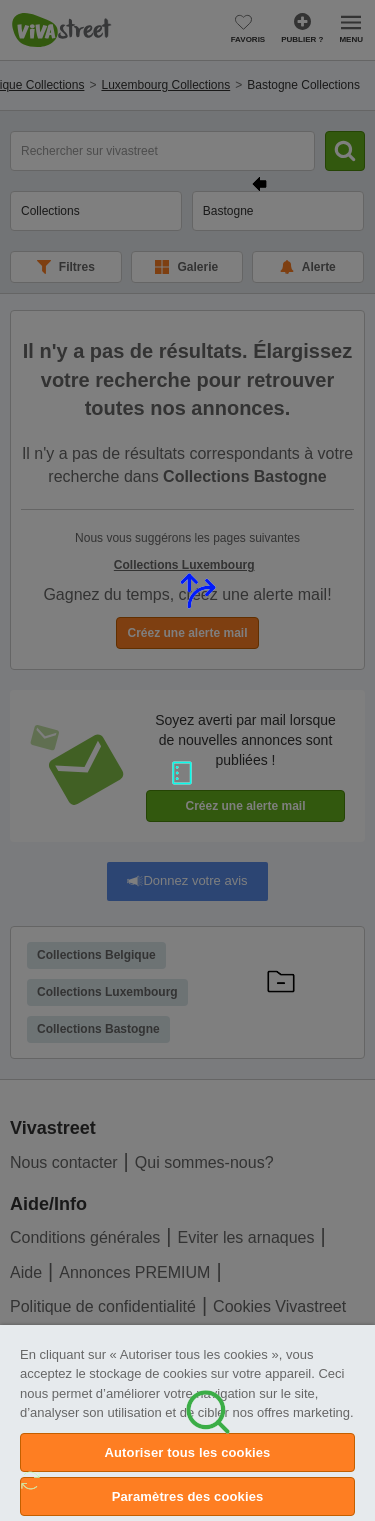 Image resolution: width=375 pixels, height=1521 pixels. I want to click on remove a folder, so click(281, 981).